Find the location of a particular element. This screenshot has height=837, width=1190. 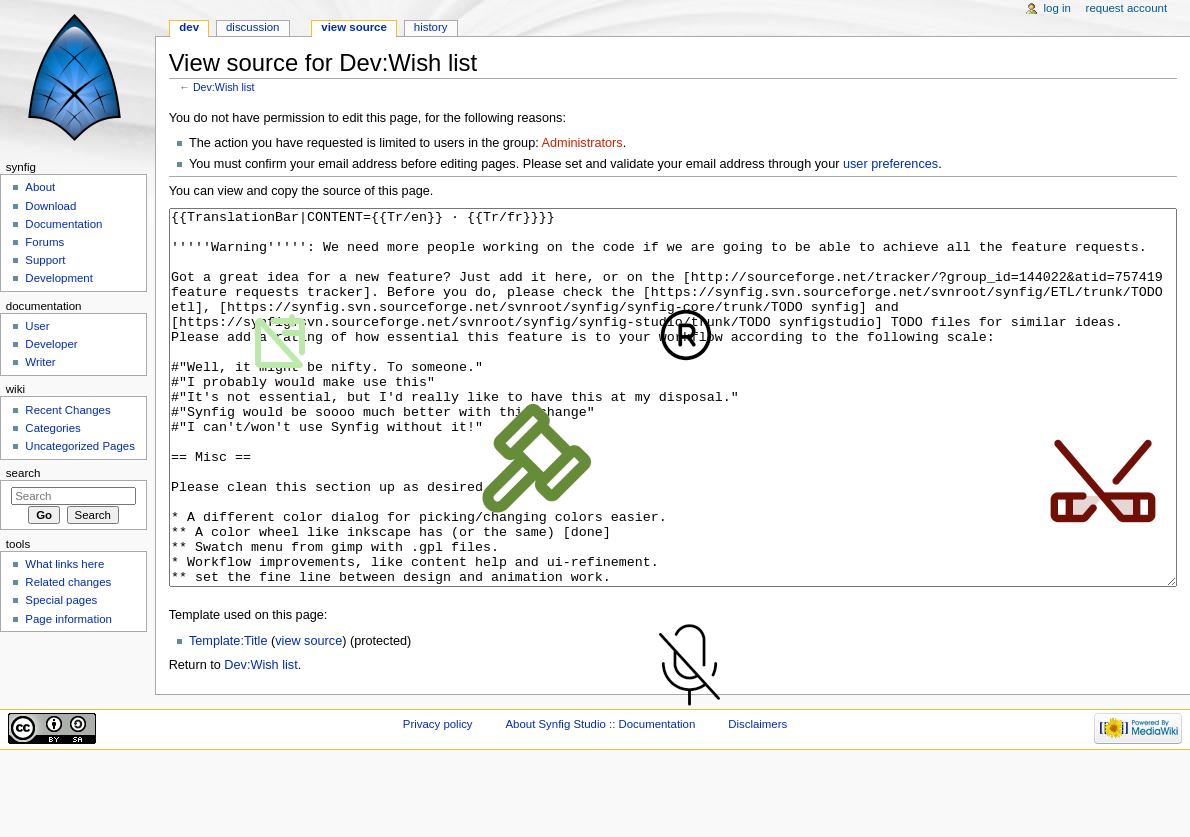

indicates calendar or scheduling is disabled is located at coordinates (280, 343).